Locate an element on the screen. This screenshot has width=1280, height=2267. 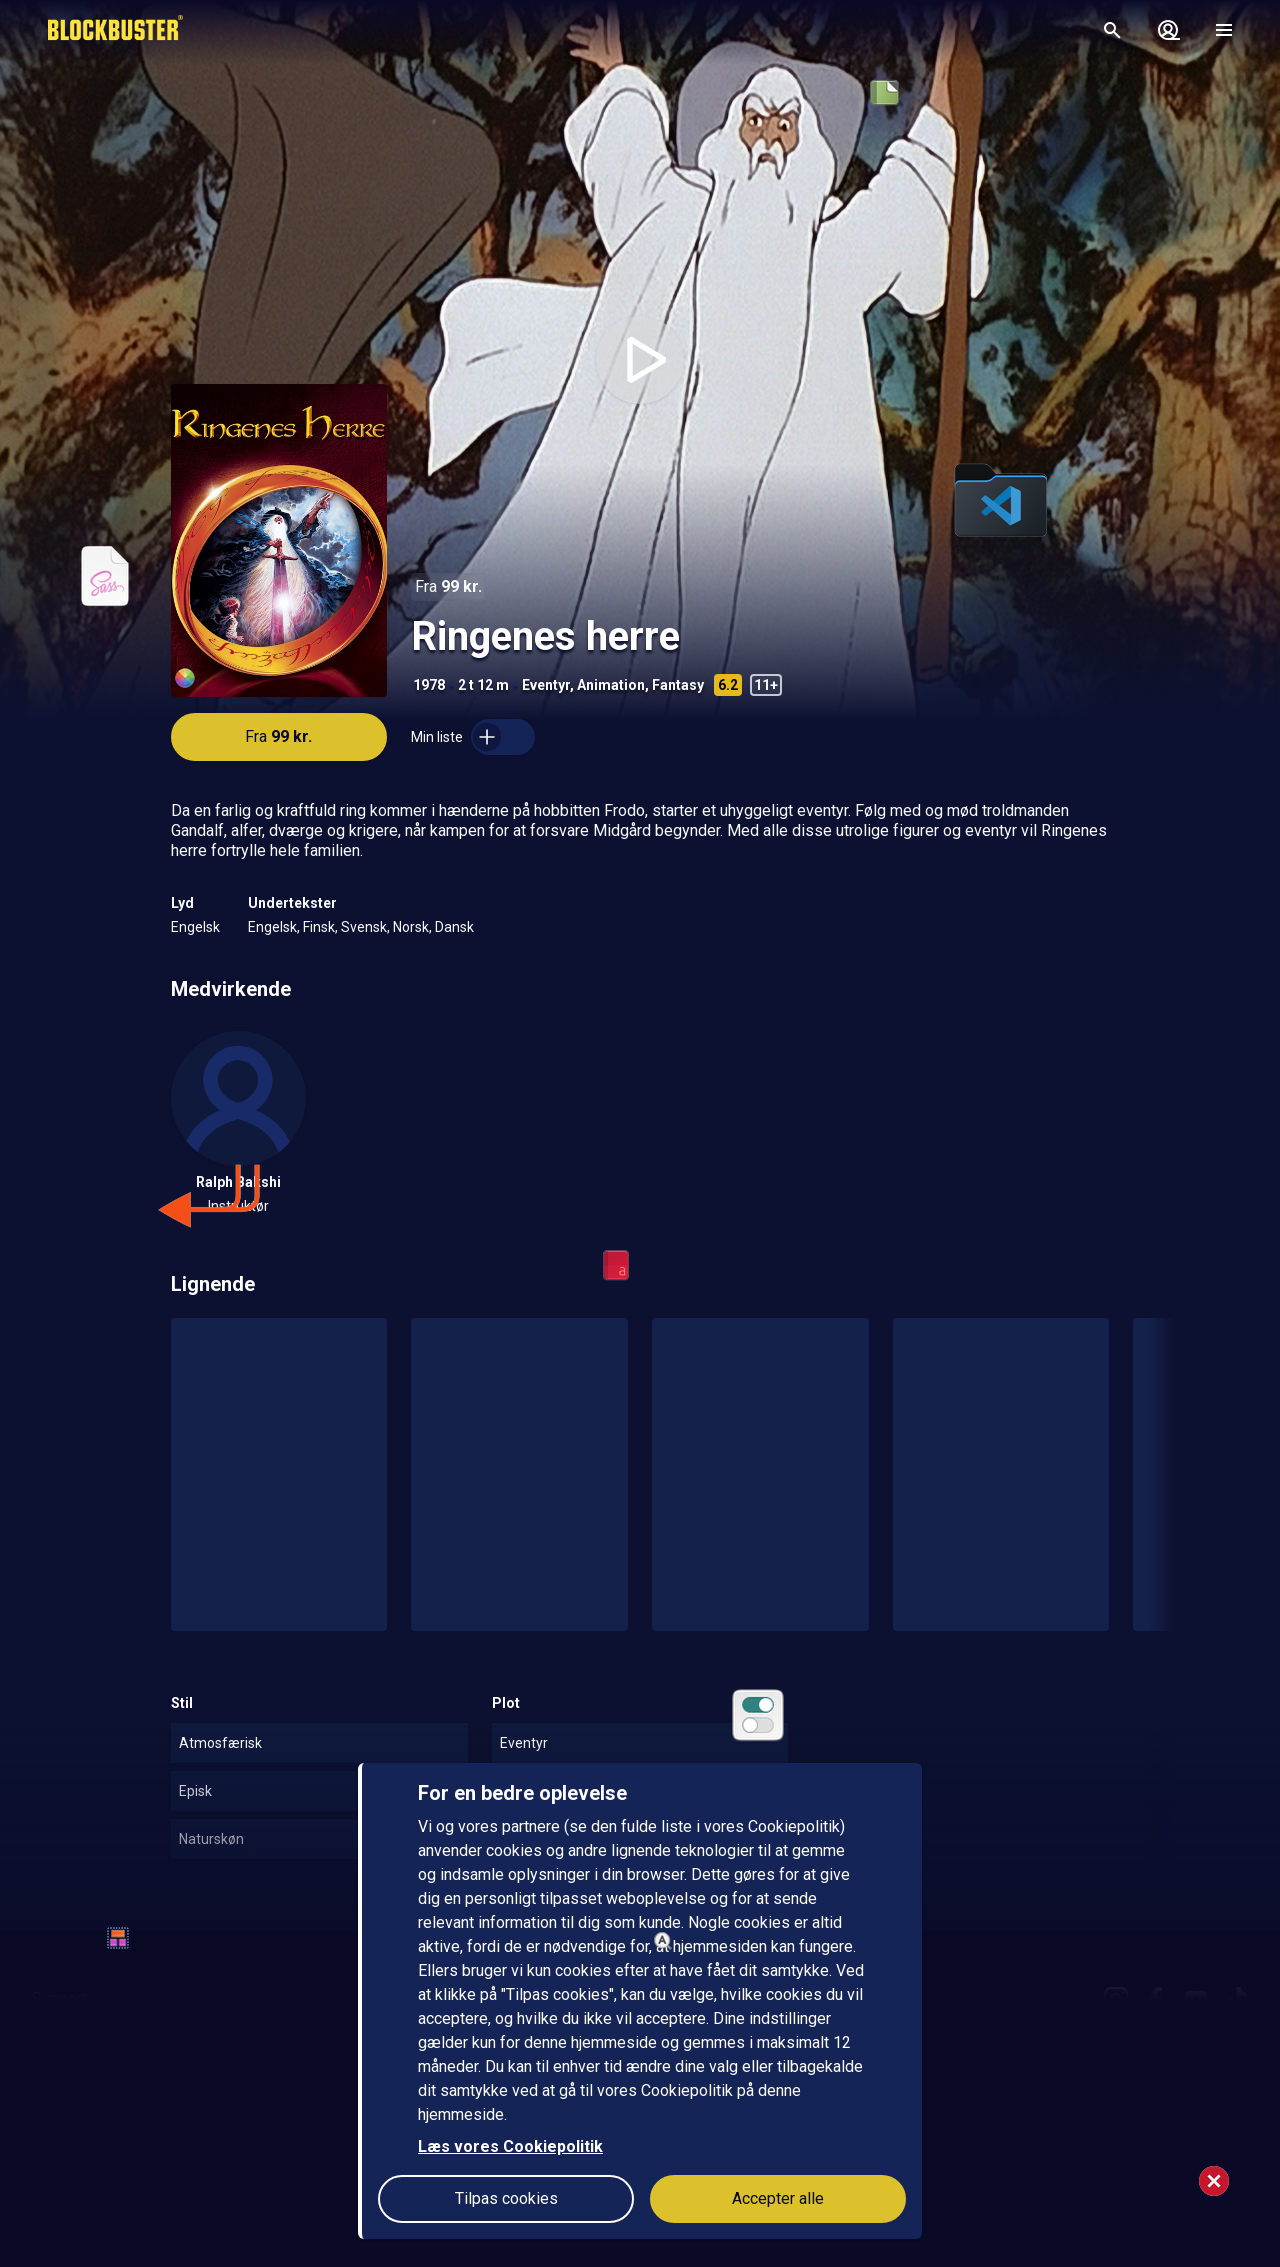
search for files or documents is located at coordinates (663, 1941).